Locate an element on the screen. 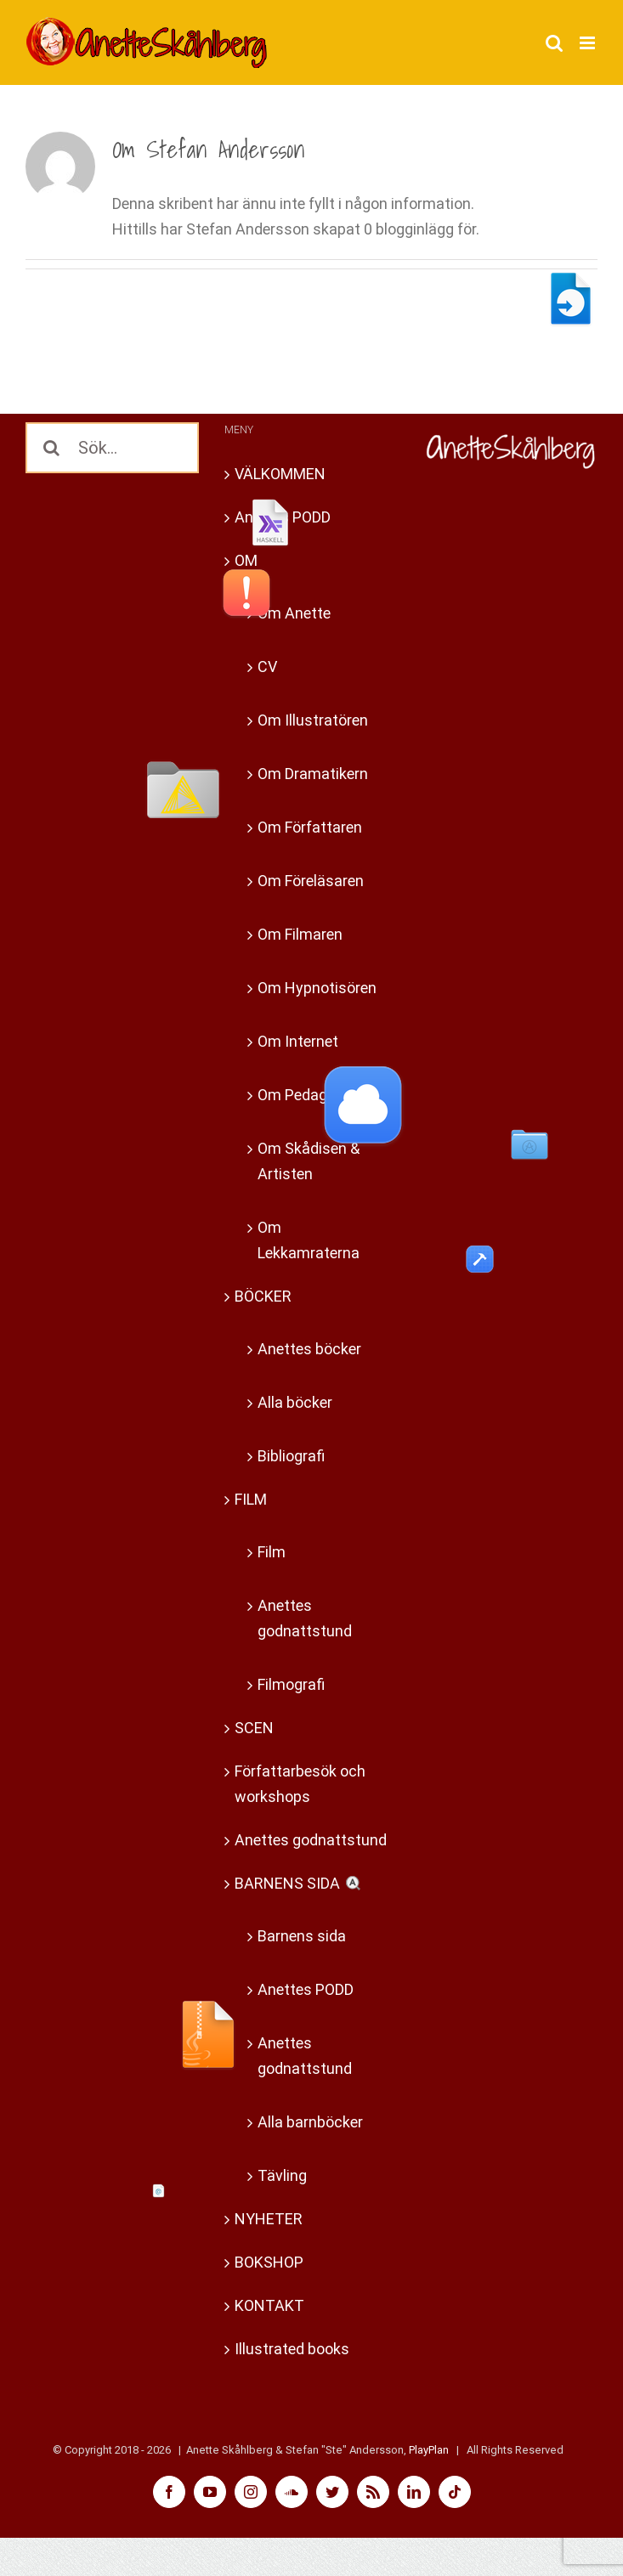 The height and width of the screenshot is (2576, 623). open knime workflow projects folder is located at coordinates (183, 792).